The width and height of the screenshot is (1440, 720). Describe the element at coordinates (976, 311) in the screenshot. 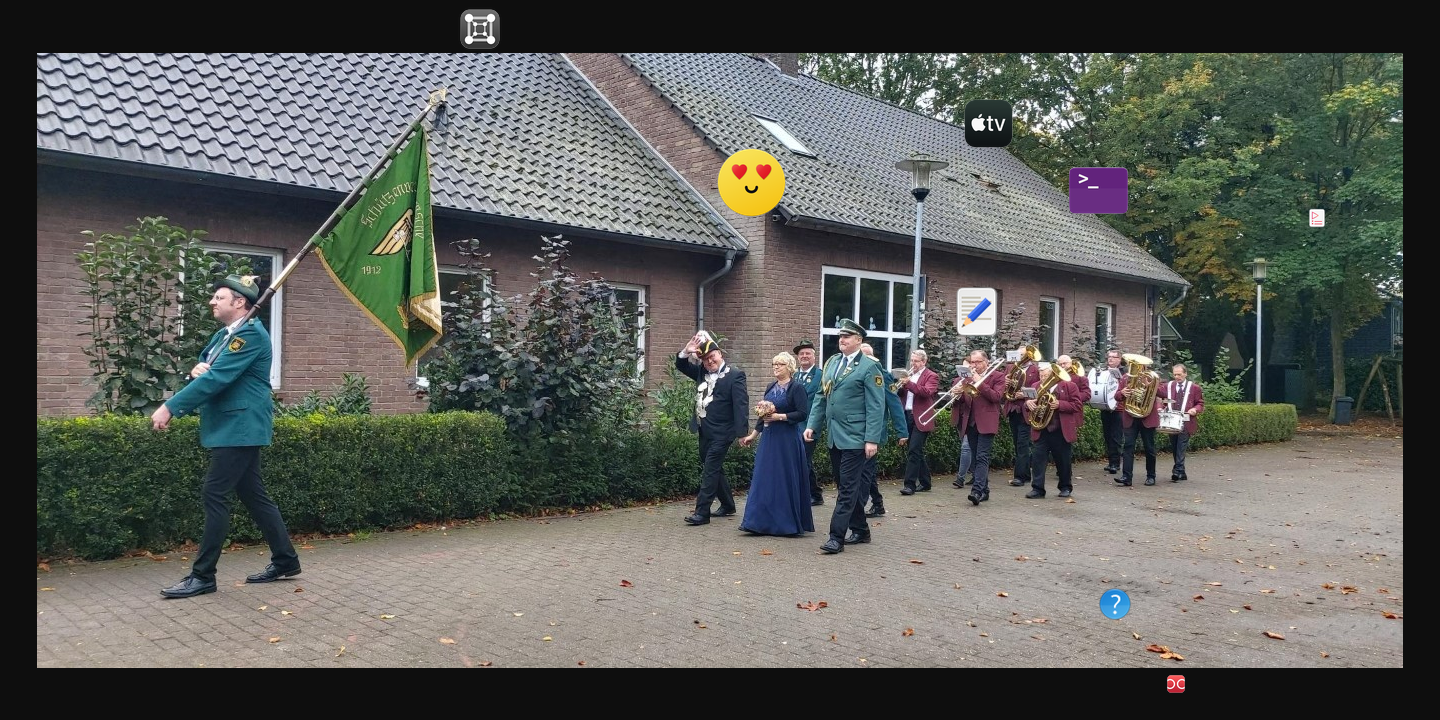

I see `open the text editor application` at that location.